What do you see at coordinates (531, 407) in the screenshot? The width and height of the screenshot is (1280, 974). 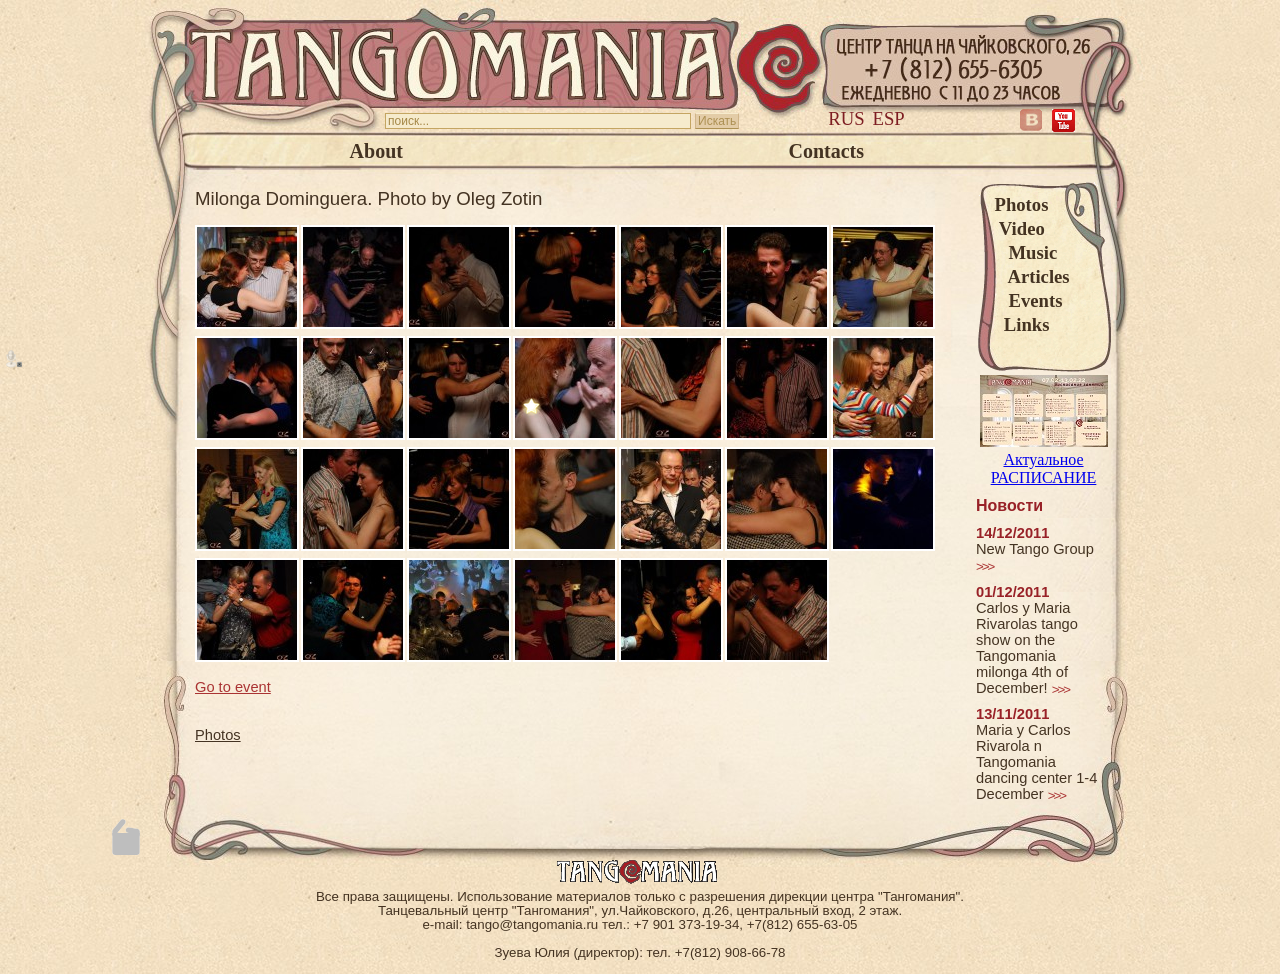 I see `indicates a new or recently added item` at bounding box center [531, 407].